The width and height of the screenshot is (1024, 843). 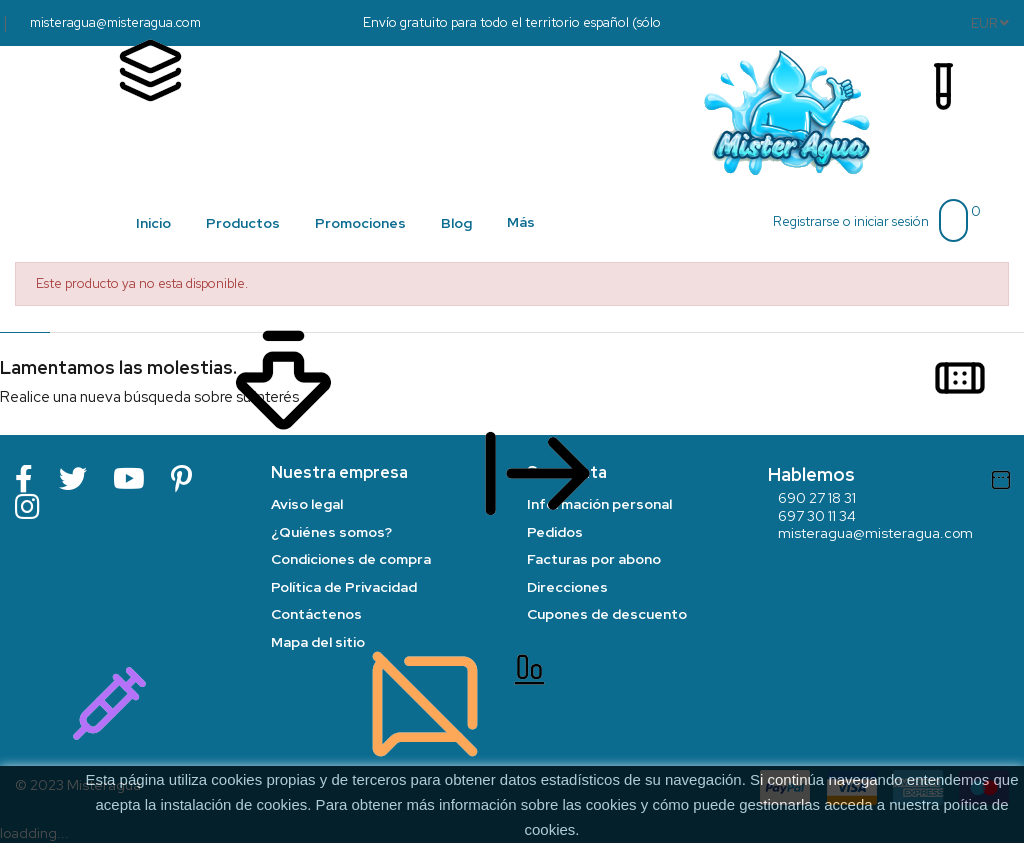 I want to click on download file to device, so click(x=283, y=377).